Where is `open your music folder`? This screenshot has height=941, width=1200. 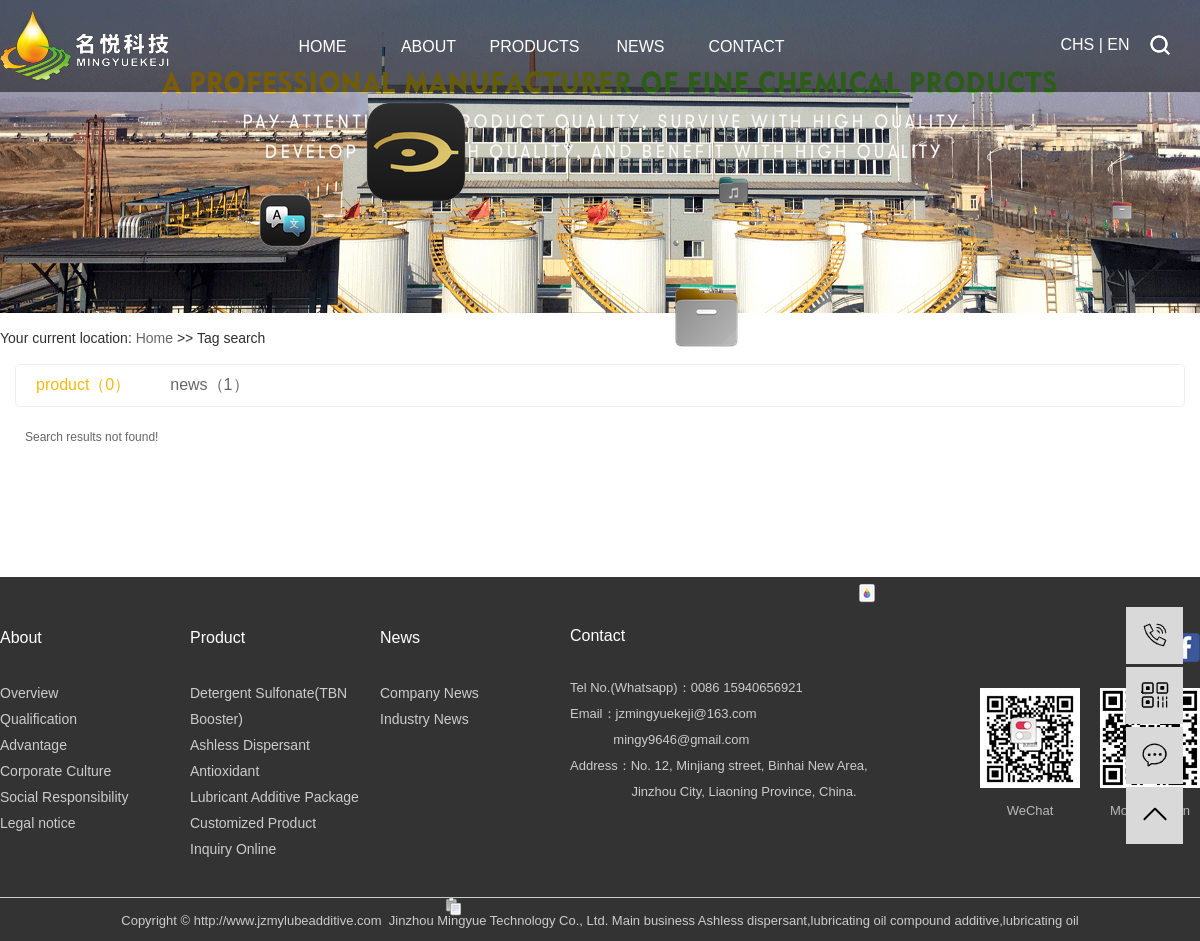 open your music folder is located at coordinates (733, 189).